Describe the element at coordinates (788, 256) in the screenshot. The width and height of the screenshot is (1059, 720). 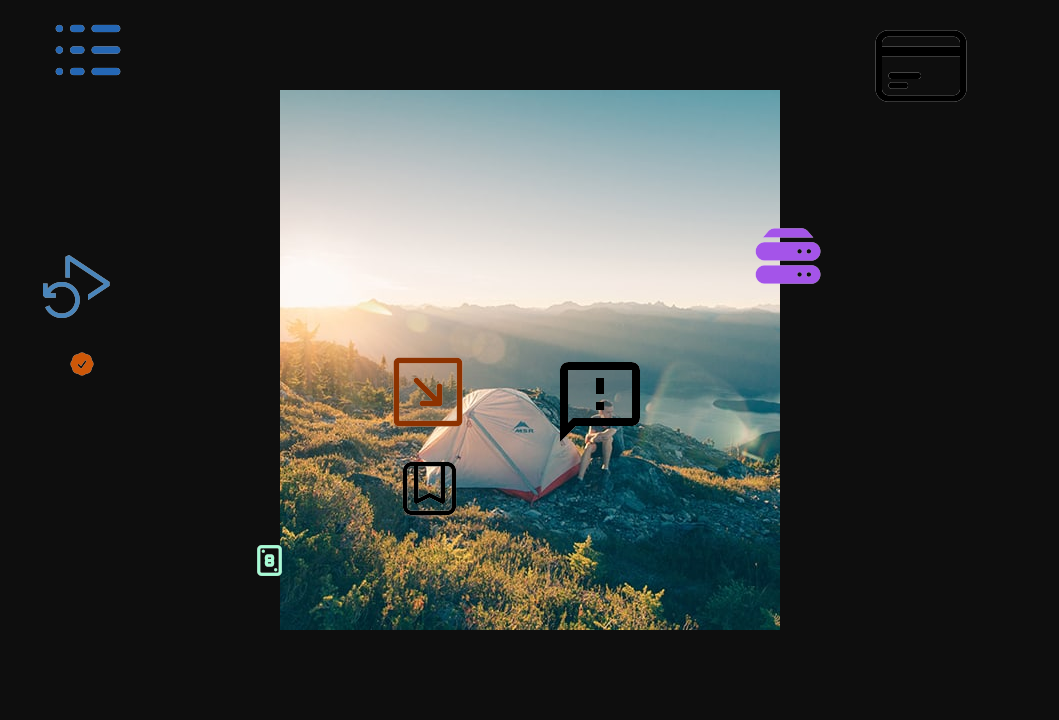
I see `view server infrastructure` at that location.